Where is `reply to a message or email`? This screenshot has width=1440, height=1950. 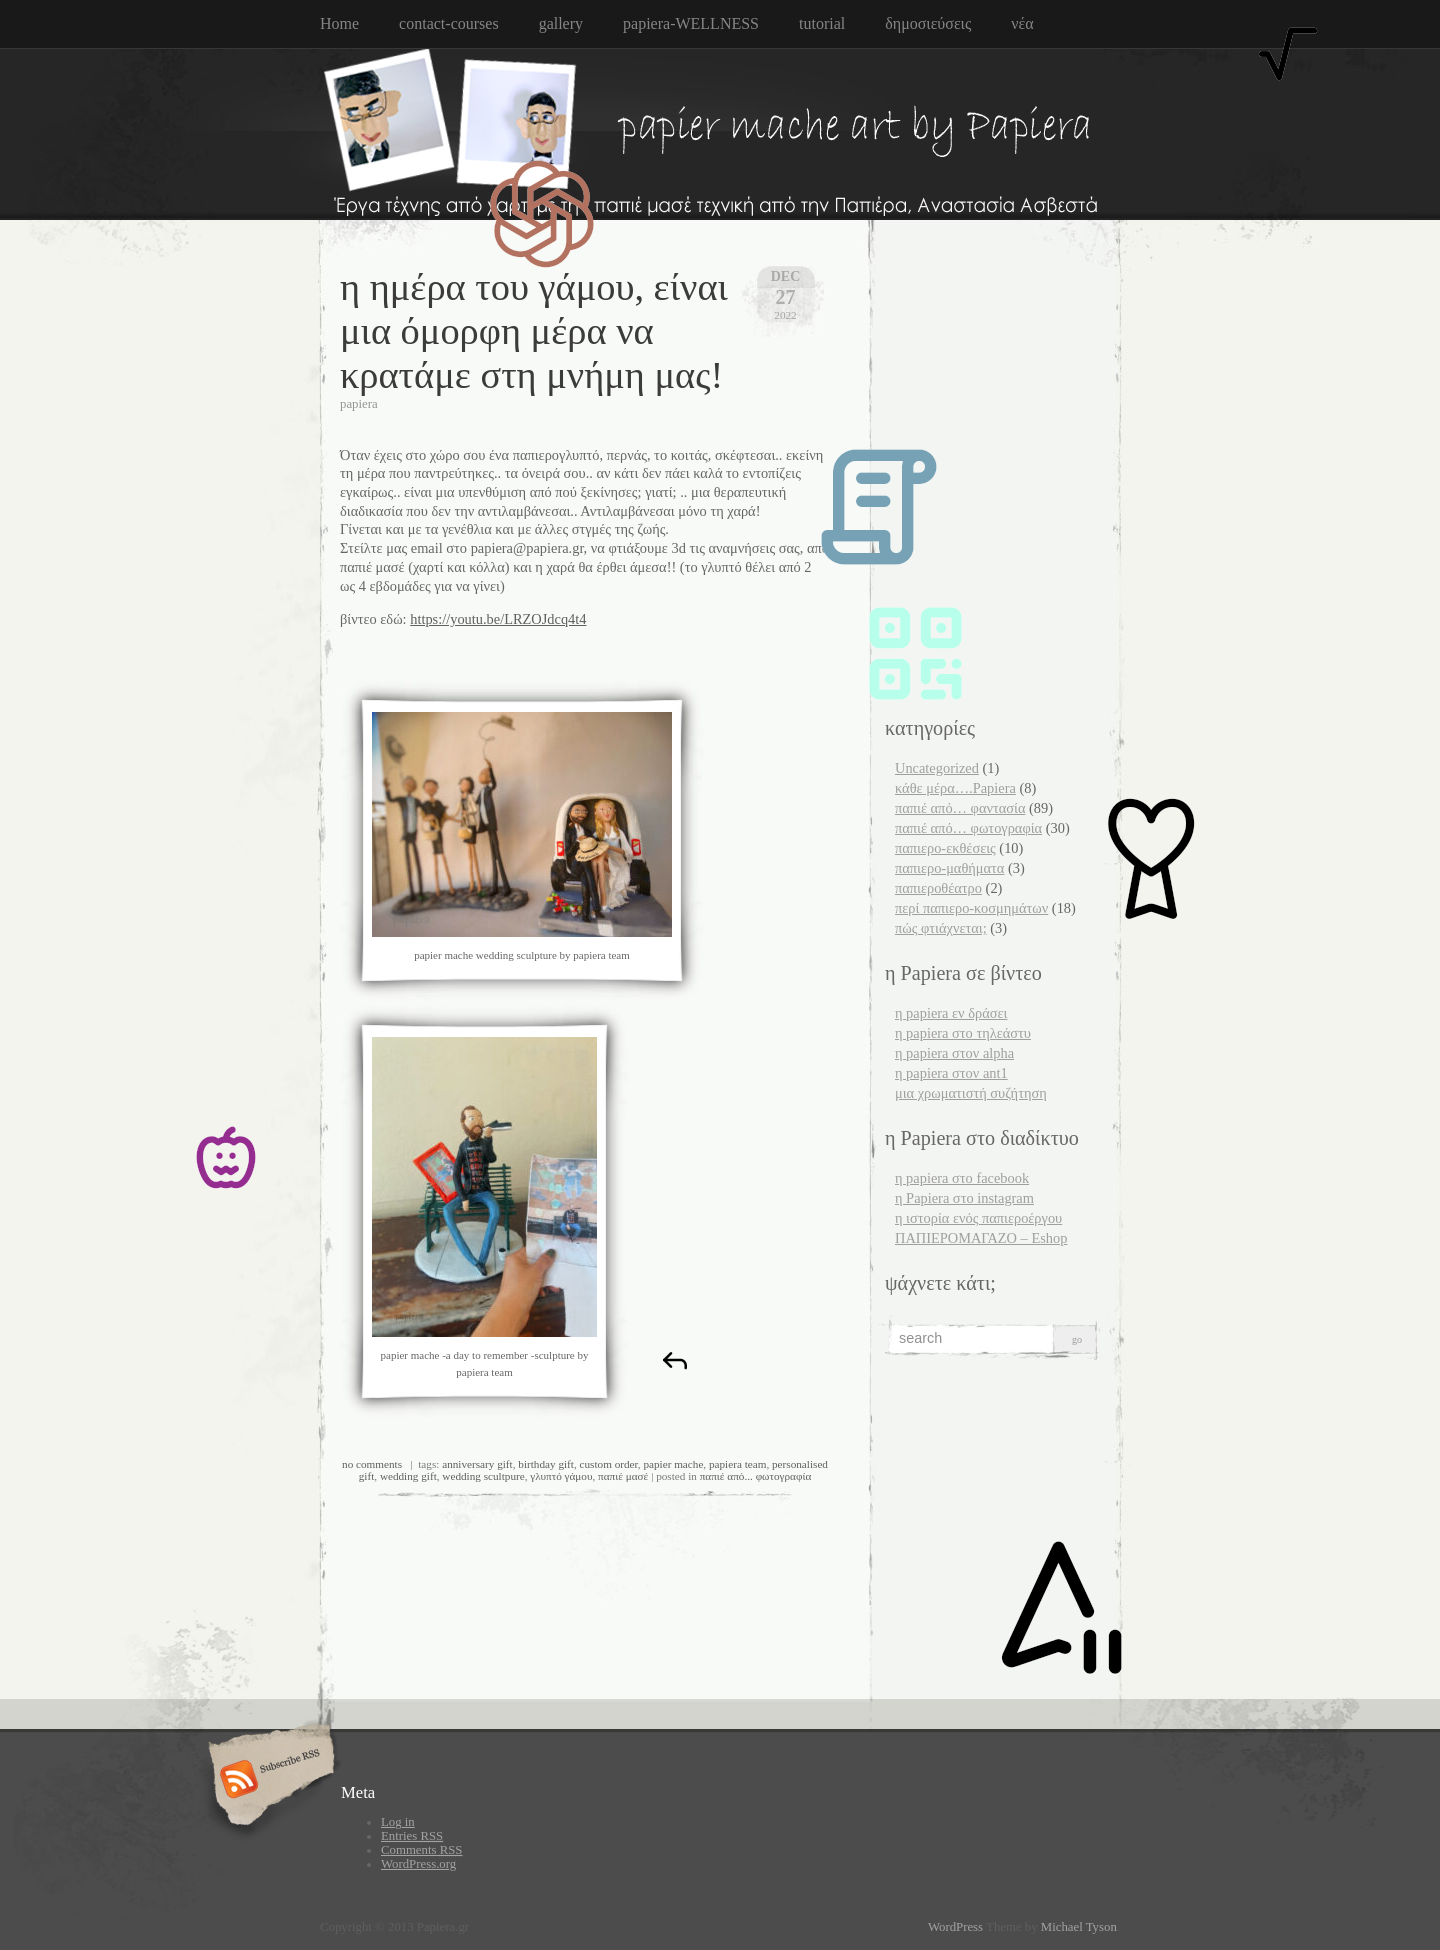
reply to a message or email is located at coordinates (675, 1360).